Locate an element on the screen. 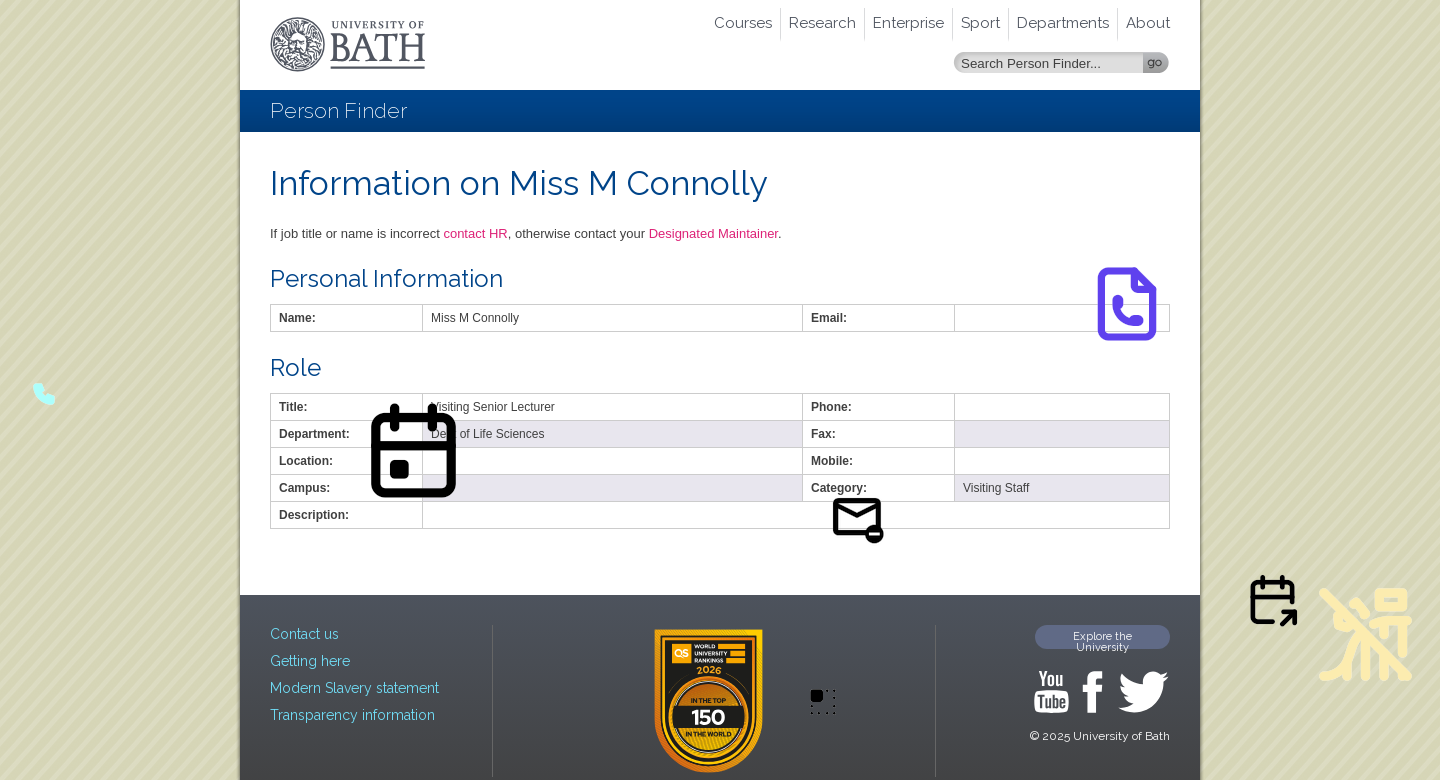 This screenshot has width=1440, height=780. unsubscribe from a mailing list is located at coordinates (857, 522).